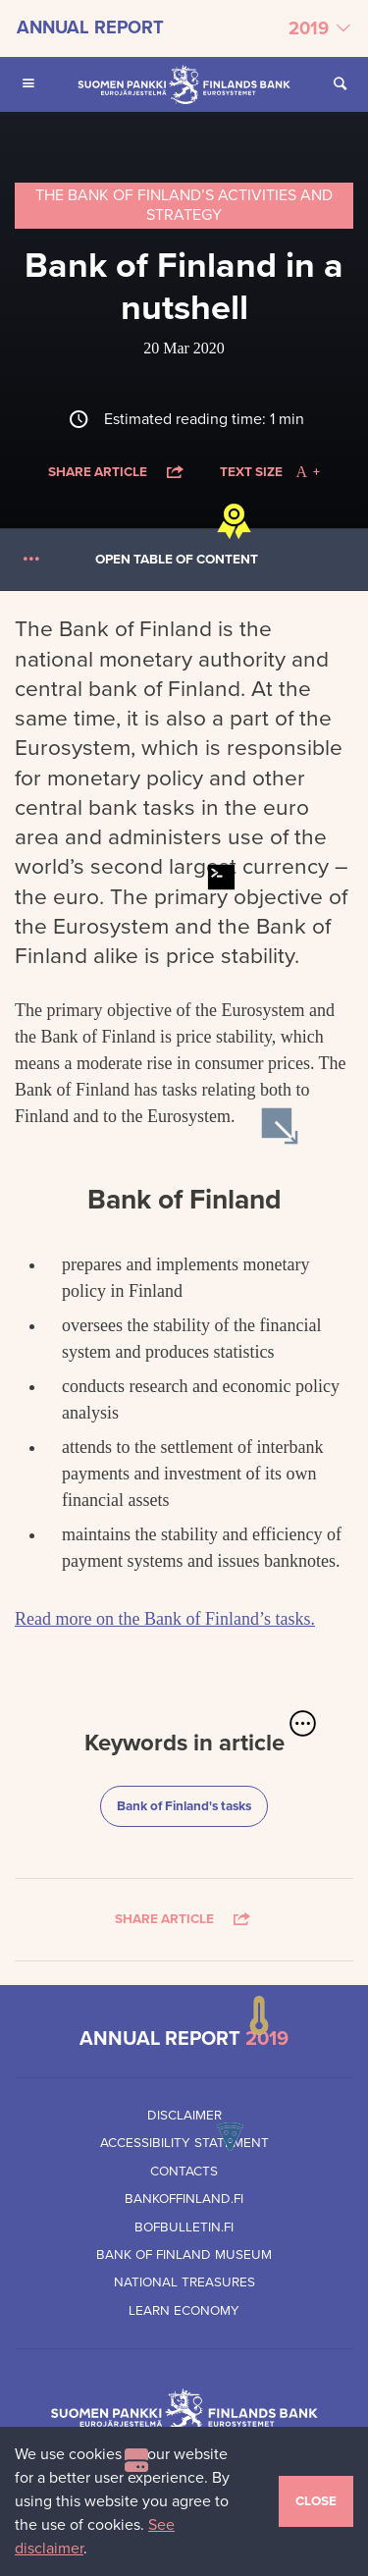 Image resolution: width=368 pixels, height=2576 pixels. Describe the element at coordinates (136, 2460) in the screenshot. I see `access local storage or drive settings` at that location.